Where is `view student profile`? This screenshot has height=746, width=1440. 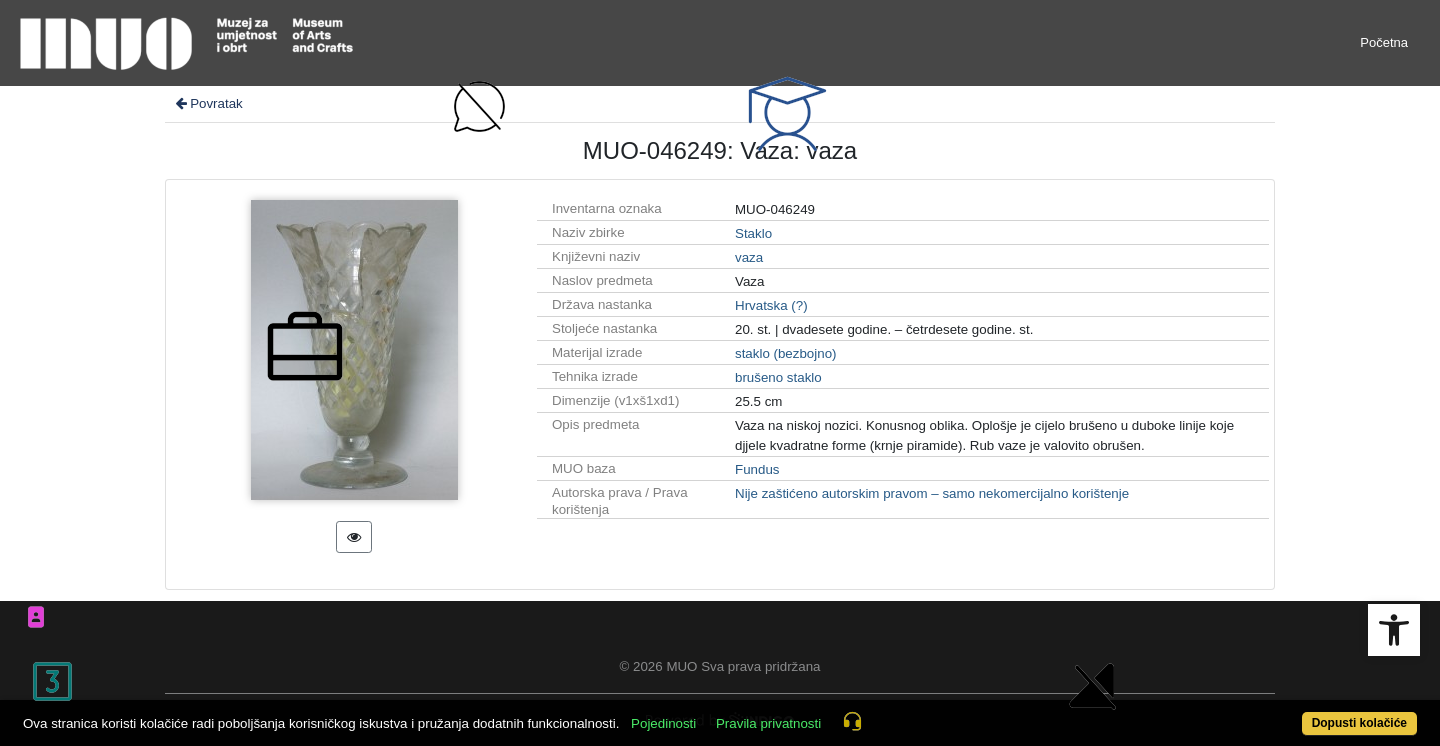 view student profile is located at coordinates (787, 115).